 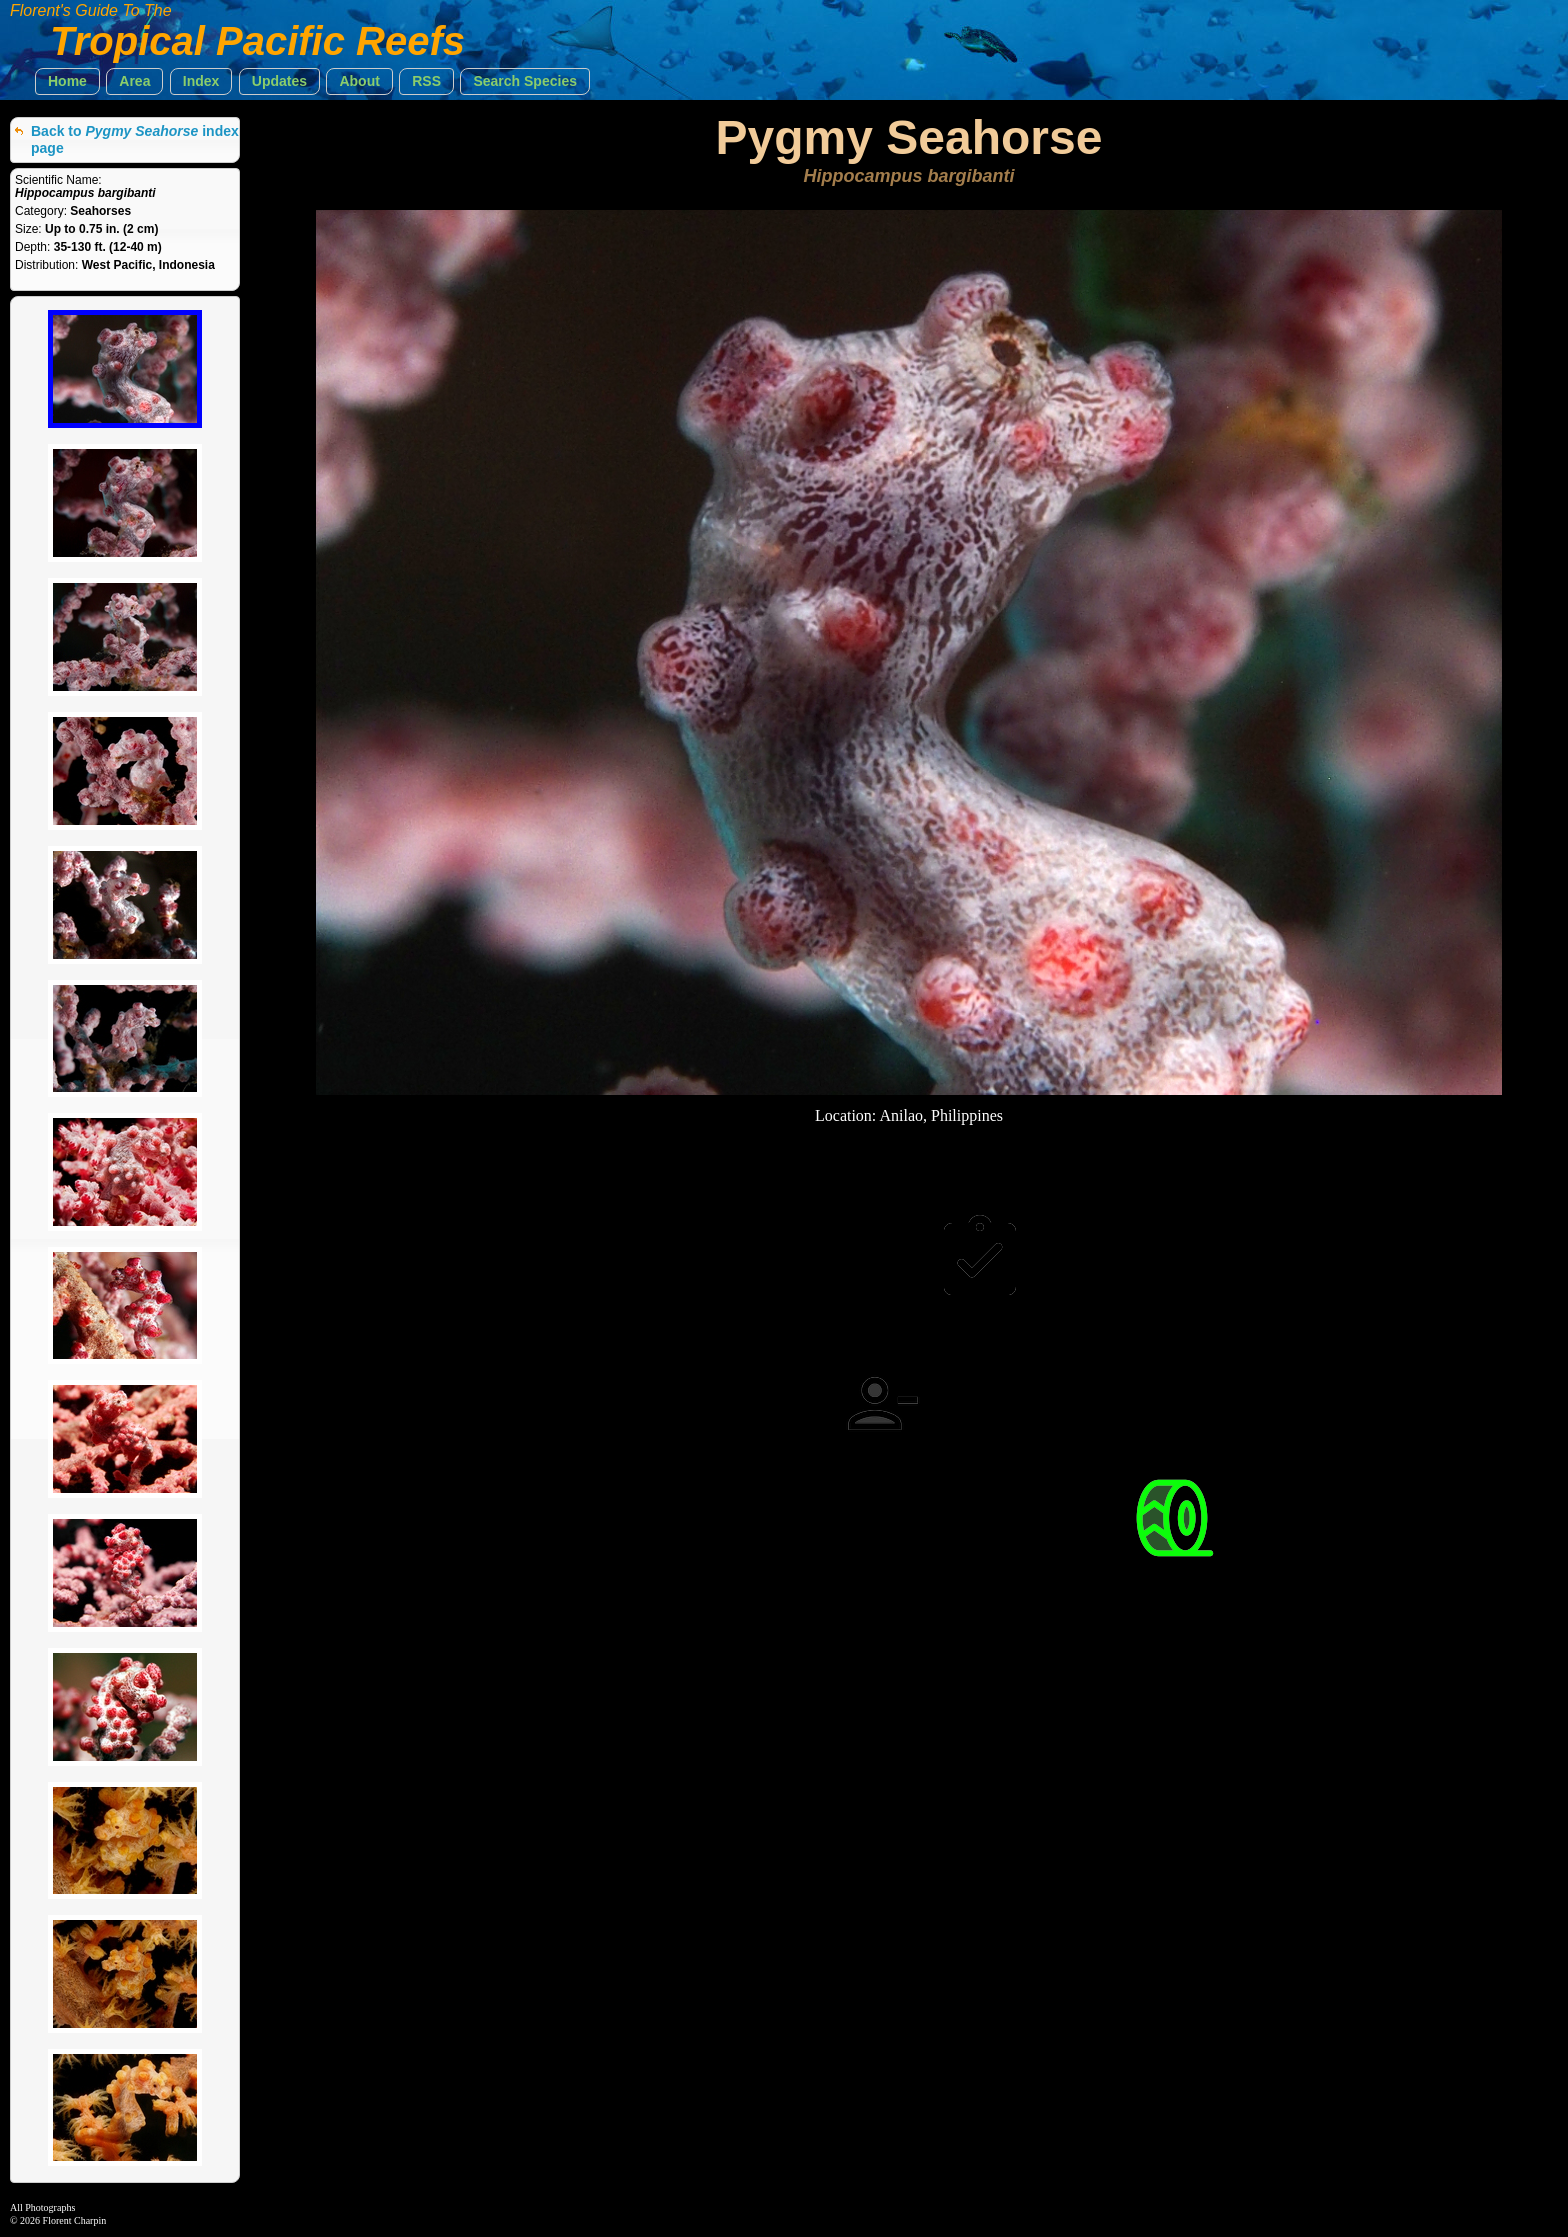 What do you see at coordinates (1172, 1518) in the screenshot?
I see `access tire pressure or vehicle tire information` at bounding box center [1172, 1518].